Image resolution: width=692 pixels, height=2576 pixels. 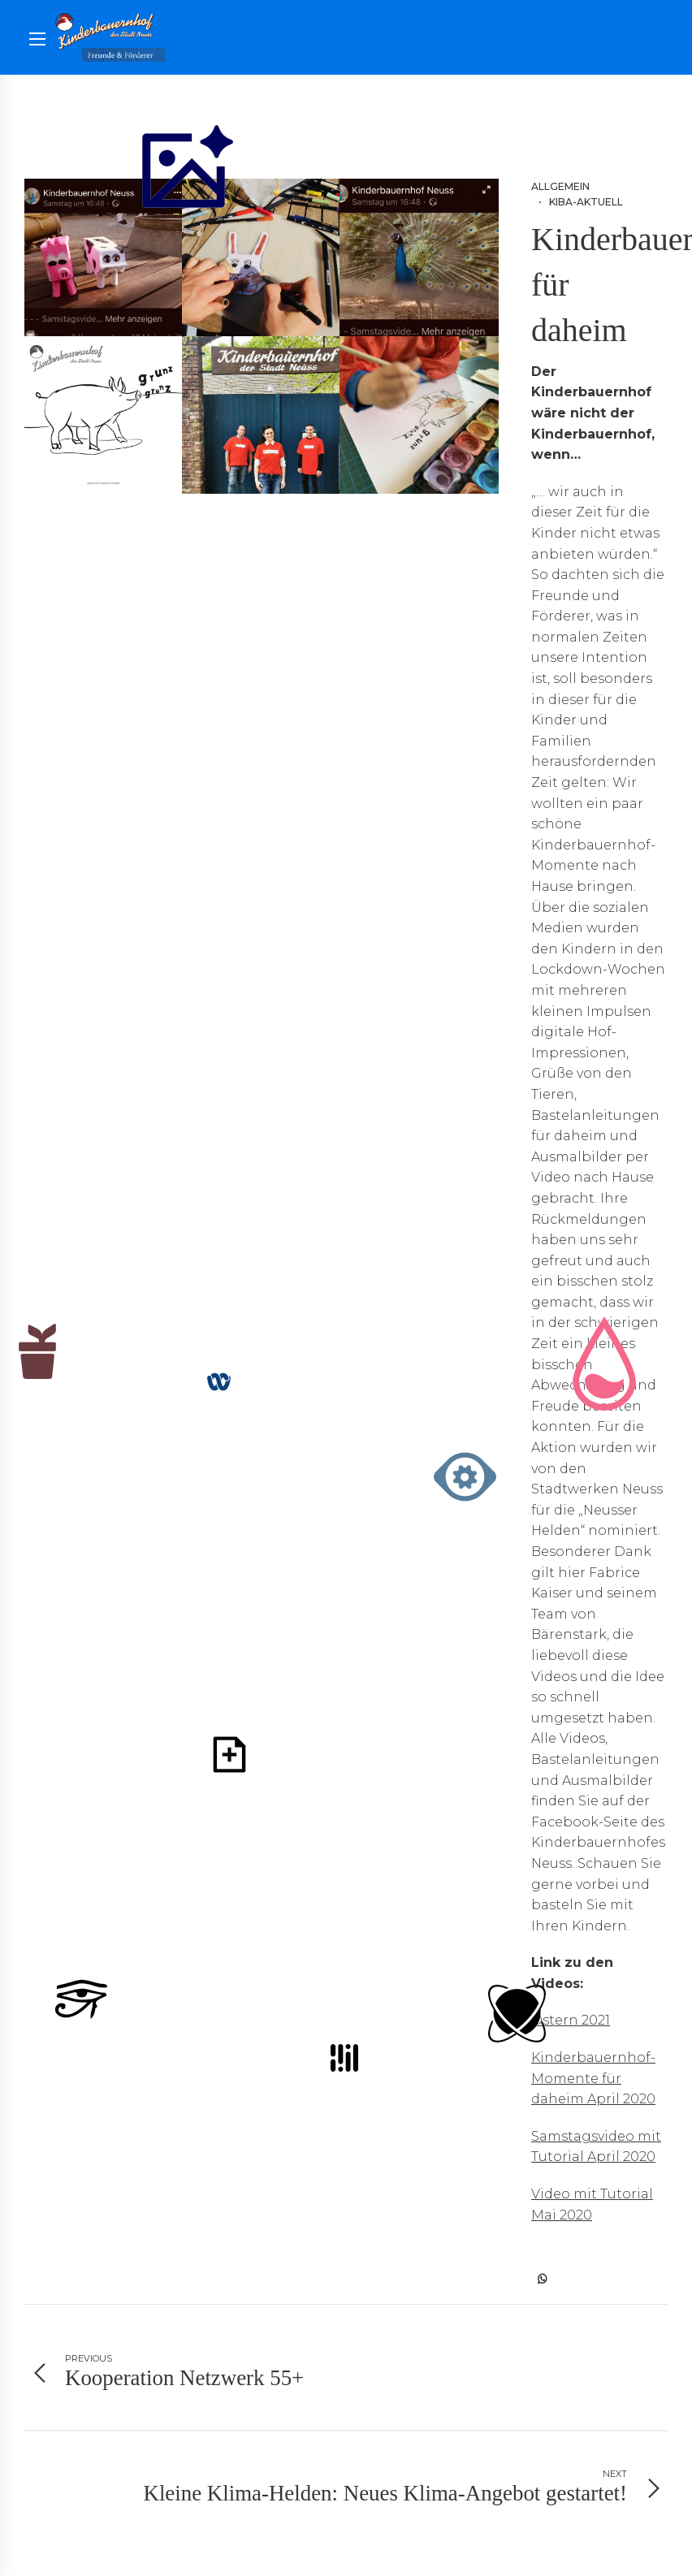 I want to click on phabricator code review and project management platform logo, so click(x=465, y=1476).